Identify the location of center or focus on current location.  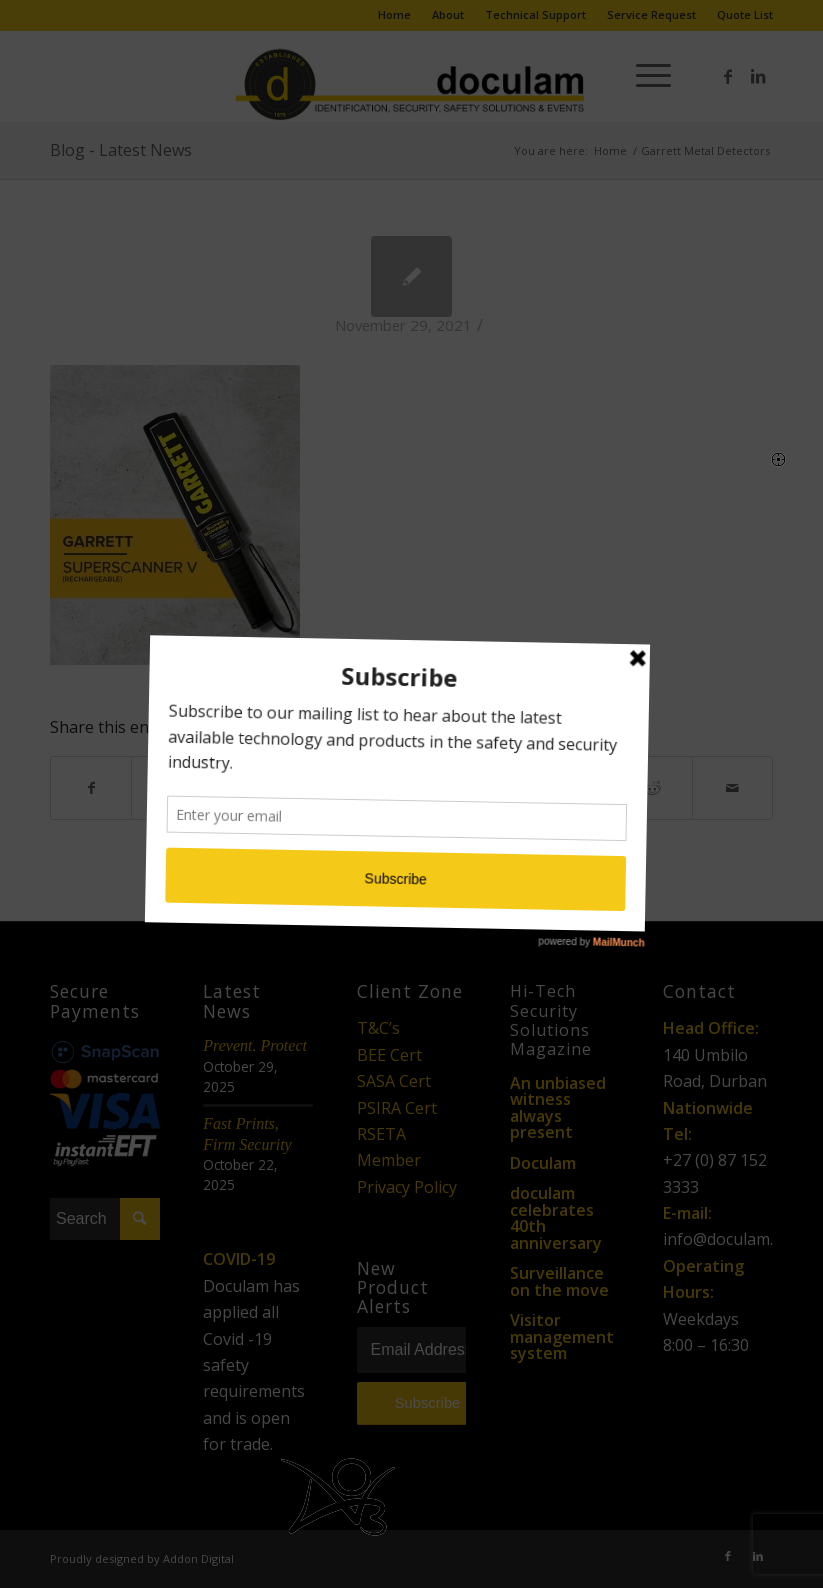
(778, 459).